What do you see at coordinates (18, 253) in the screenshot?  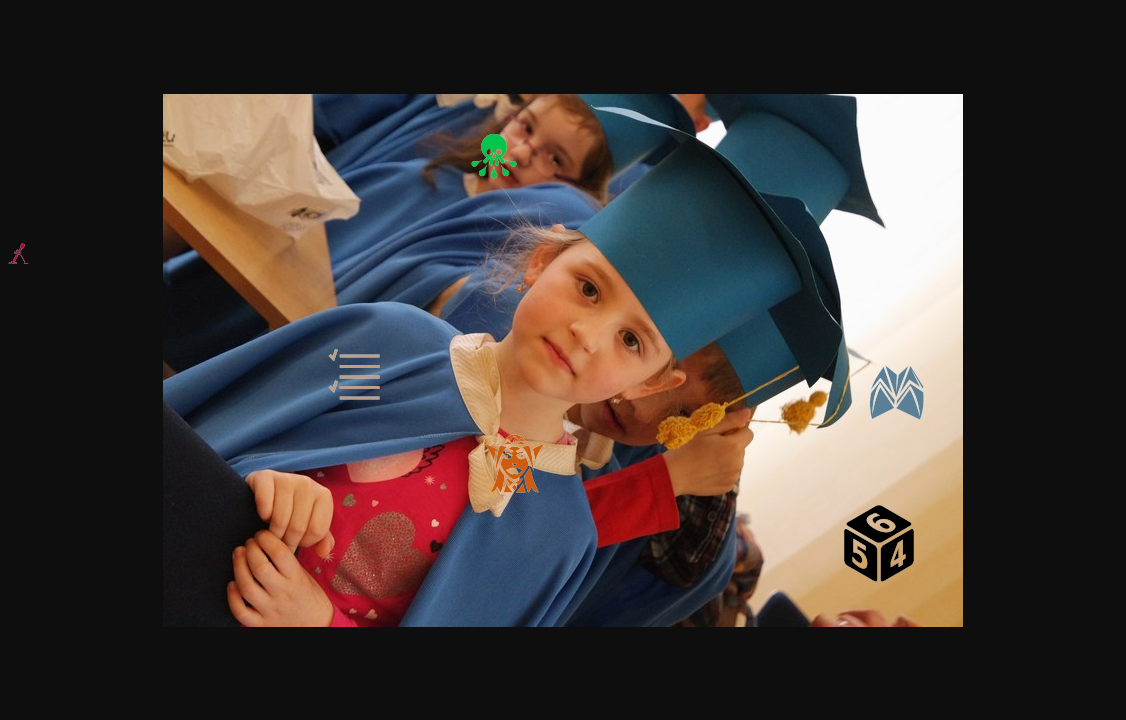 I see `mortar weapon icon for military or strategy games` at bounding box center [18, 253].